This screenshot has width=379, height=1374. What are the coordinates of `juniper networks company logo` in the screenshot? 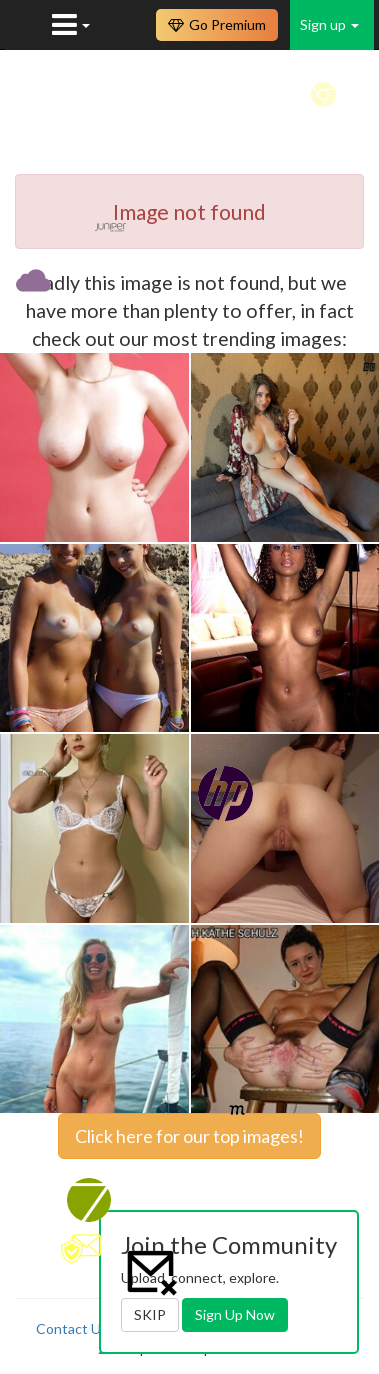 It's located at (110, 227).